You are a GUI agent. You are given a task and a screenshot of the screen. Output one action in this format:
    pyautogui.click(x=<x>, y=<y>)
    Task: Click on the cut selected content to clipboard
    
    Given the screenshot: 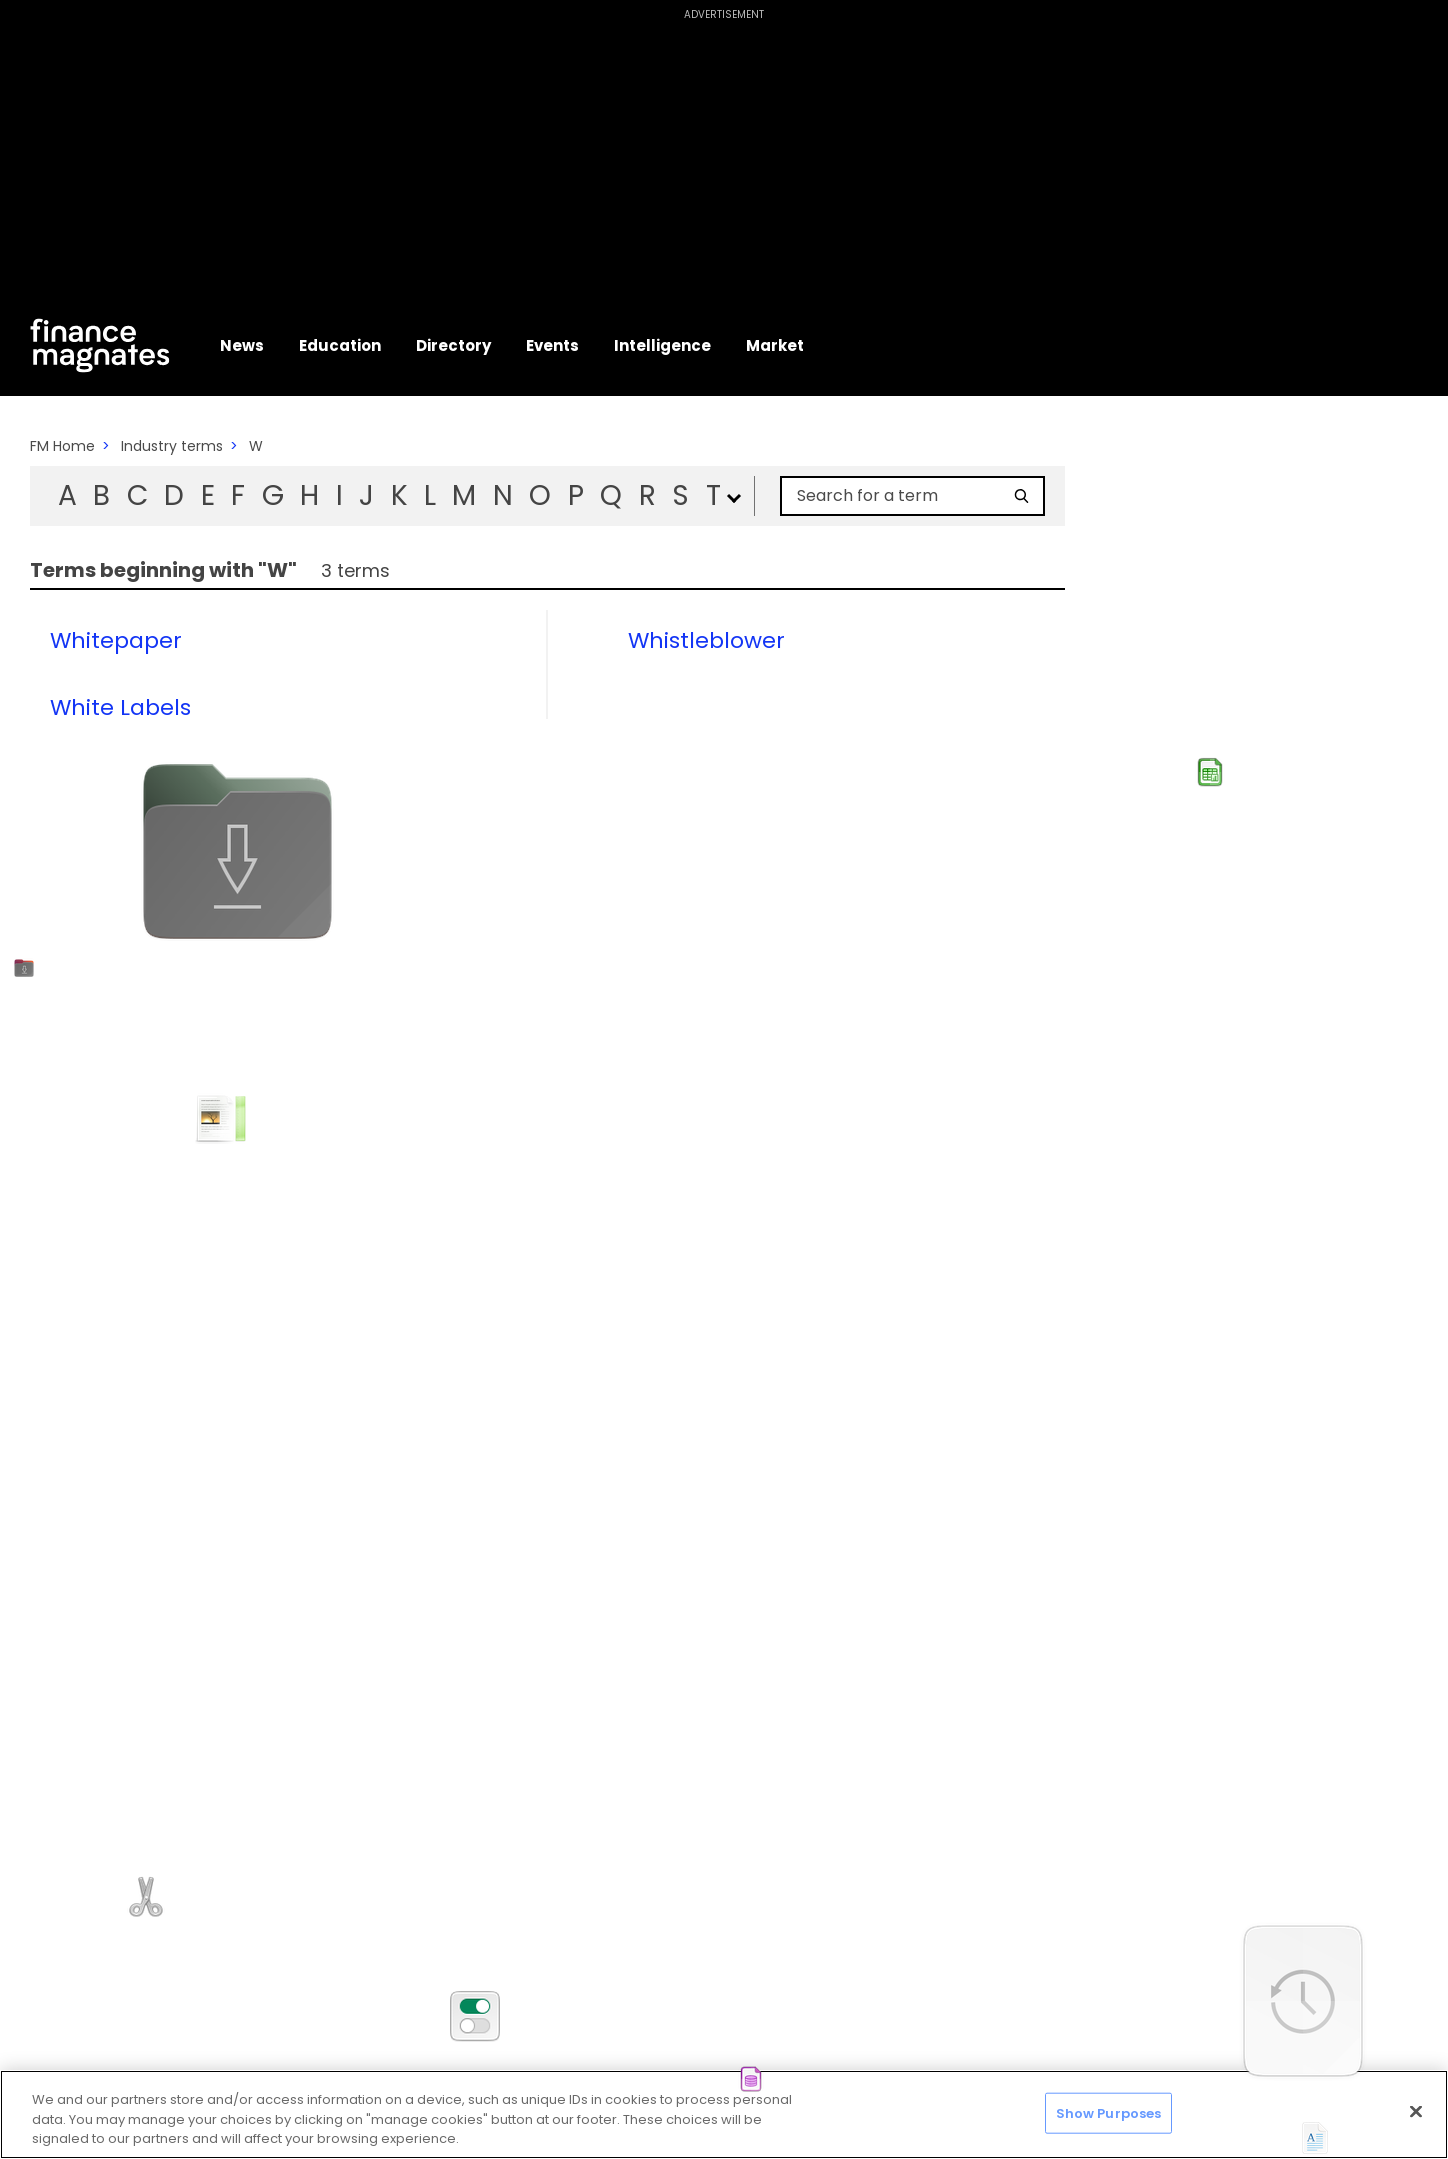 What is the action you would take?
    pyautogui.click(x=146, y=1897)
    